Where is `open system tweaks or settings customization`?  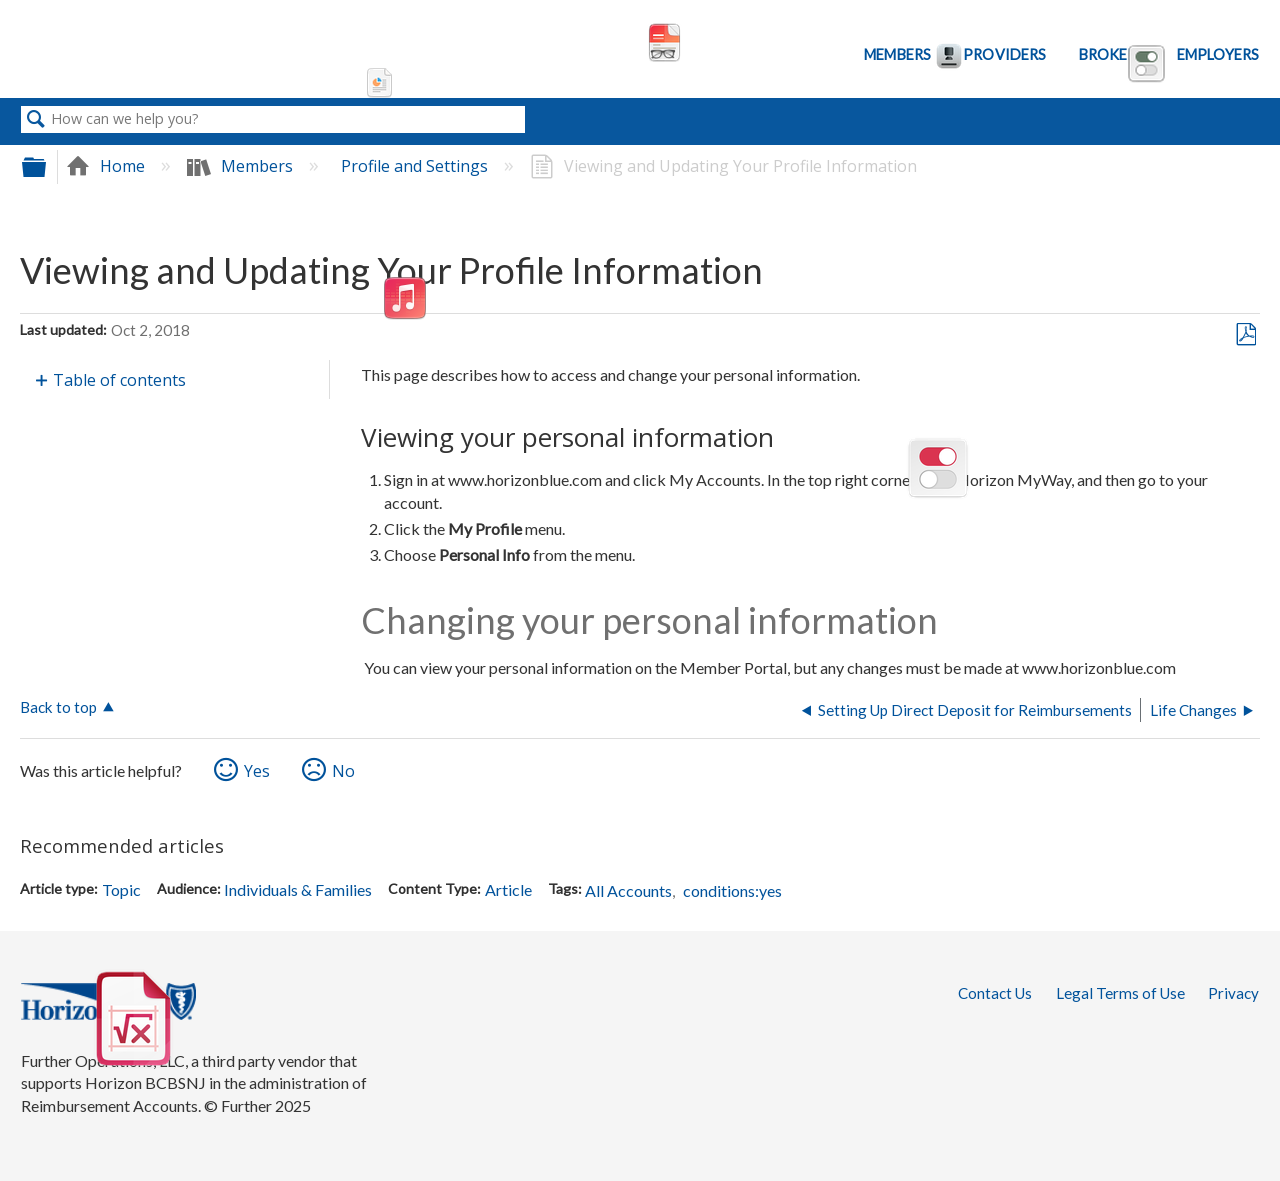
open system tweaks or settings customization is located at coordinates (938, 468).